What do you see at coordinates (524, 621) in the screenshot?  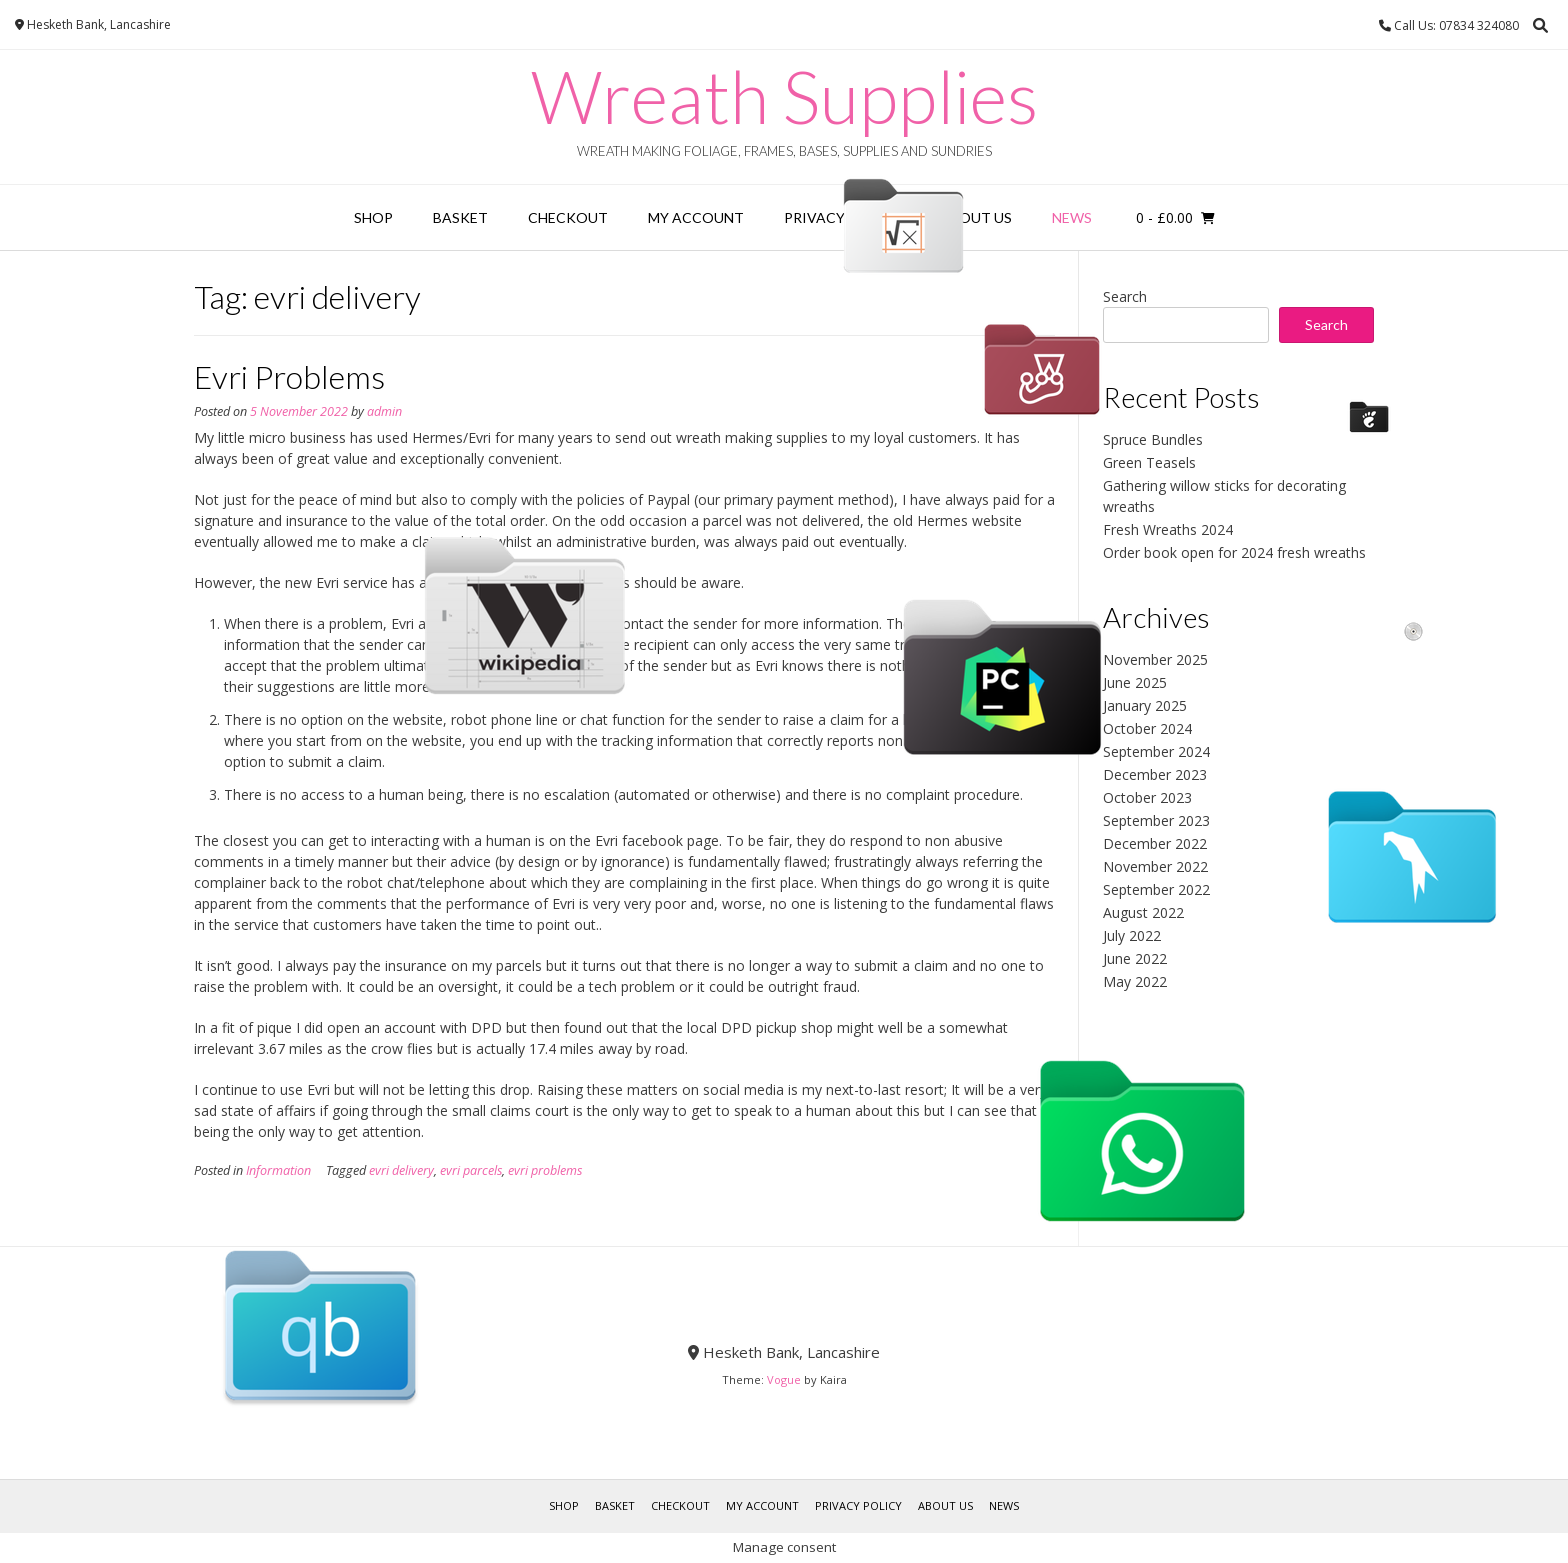 I see `open folder containing saved wikipedia articles` at bounding box center [524, 621].